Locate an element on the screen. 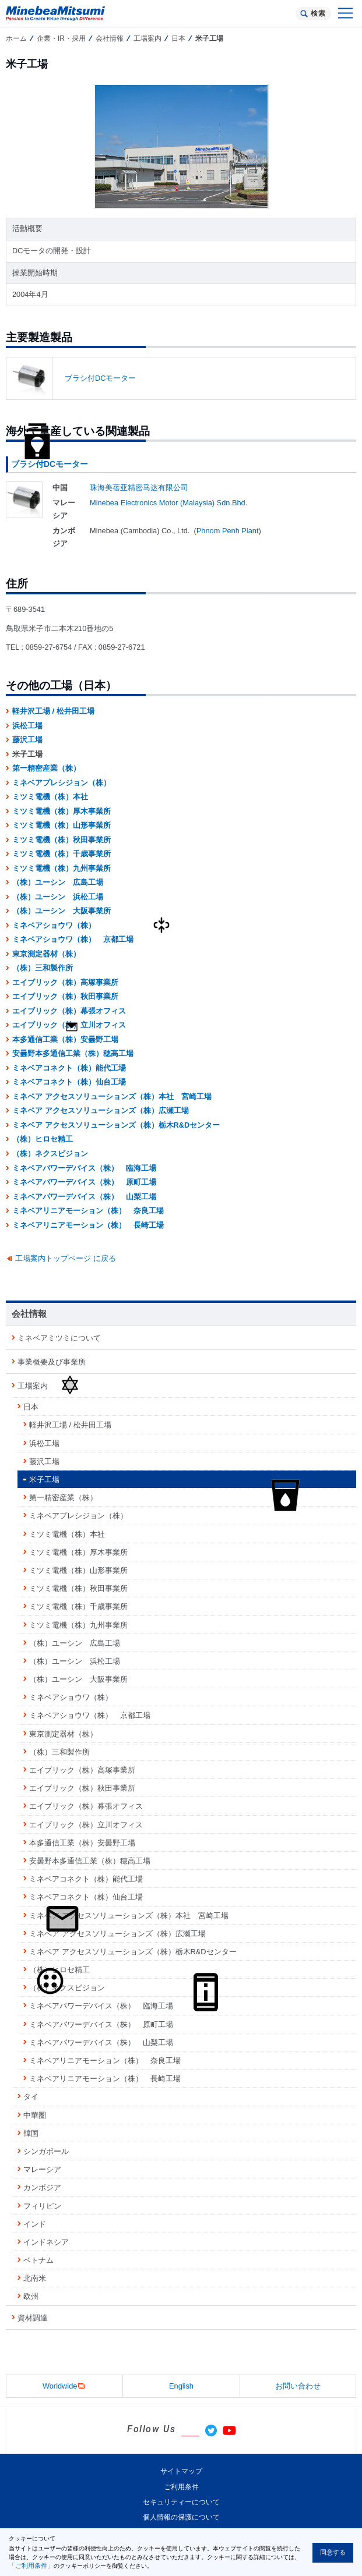 The width and height of the screenshot is (362, 2576). indicates jewish or hebrew-related content is located at coordinates (70, 1385).